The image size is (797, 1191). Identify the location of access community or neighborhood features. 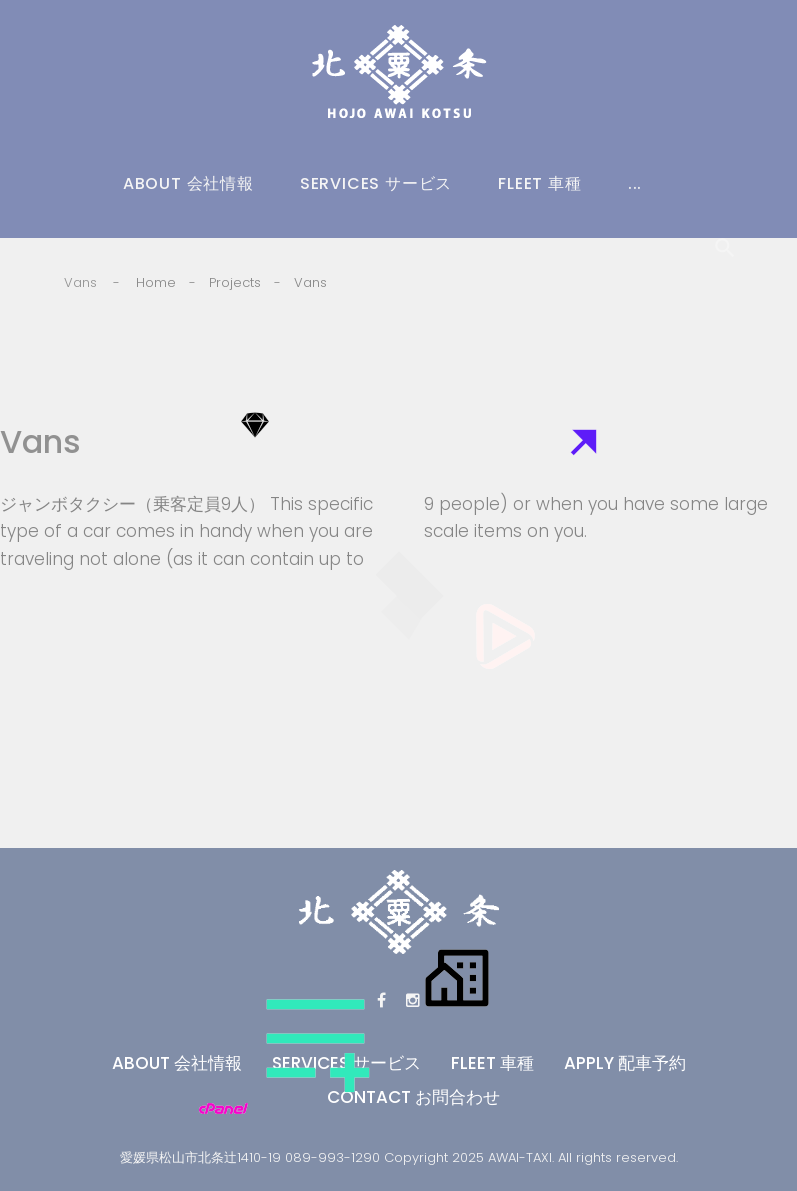
(457, 978).